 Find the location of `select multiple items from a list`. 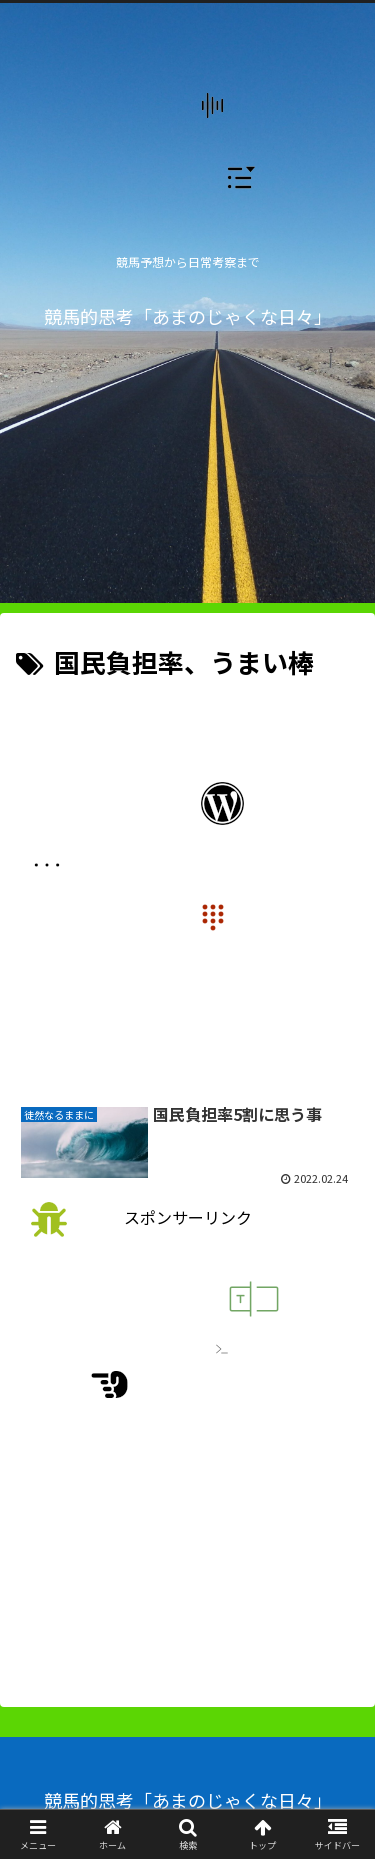

select multiple items from a list is located at coordinates (240, 177).